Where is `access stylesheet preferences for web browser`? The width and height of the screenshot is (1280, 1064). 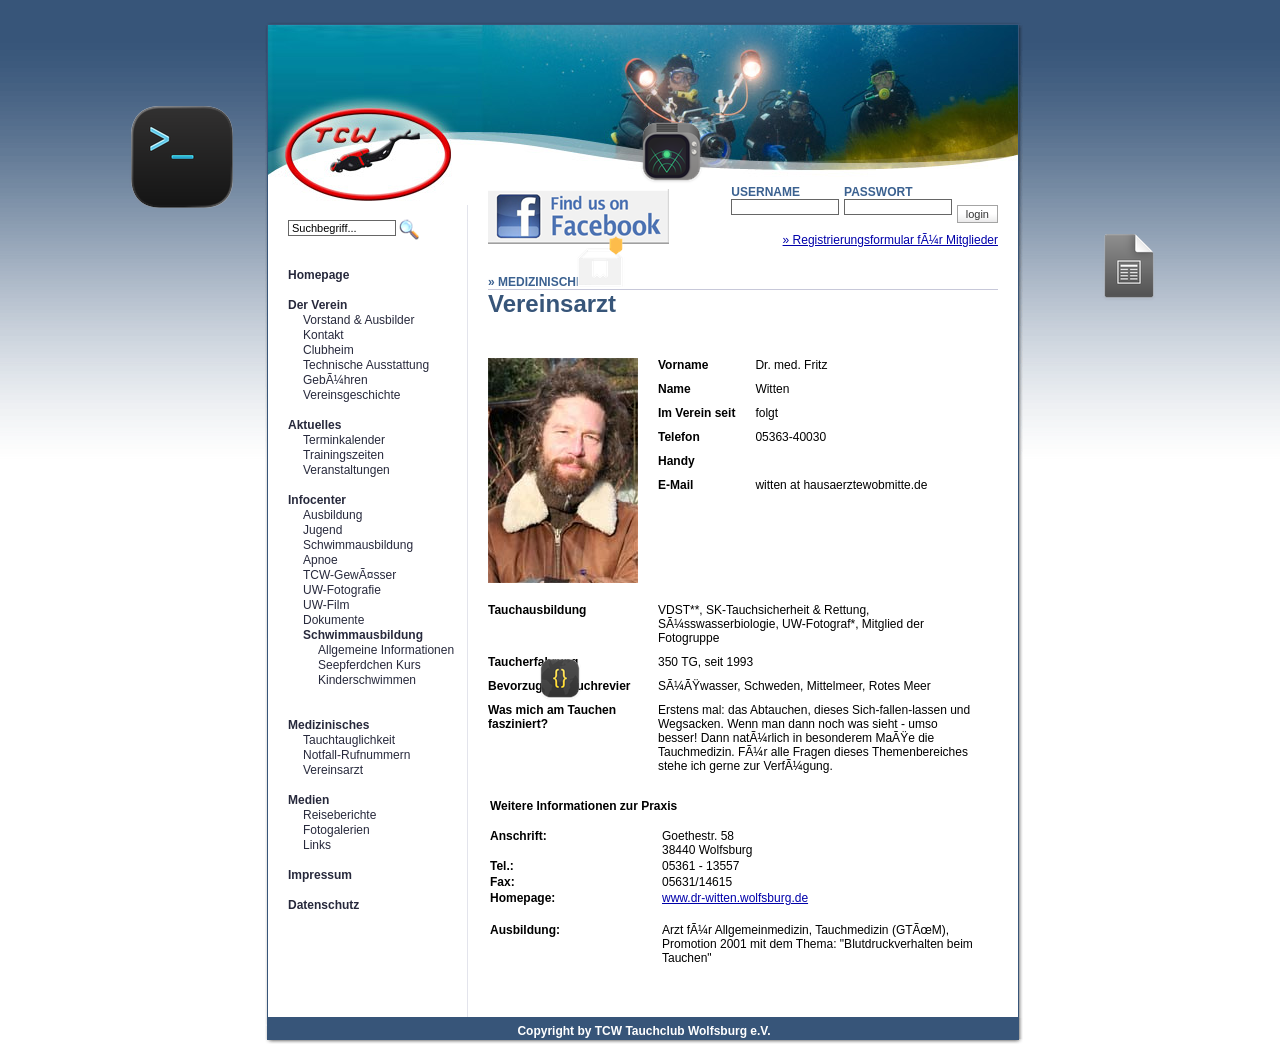 access stylesheet preferences for web browser is located at coordinates (560, 679).